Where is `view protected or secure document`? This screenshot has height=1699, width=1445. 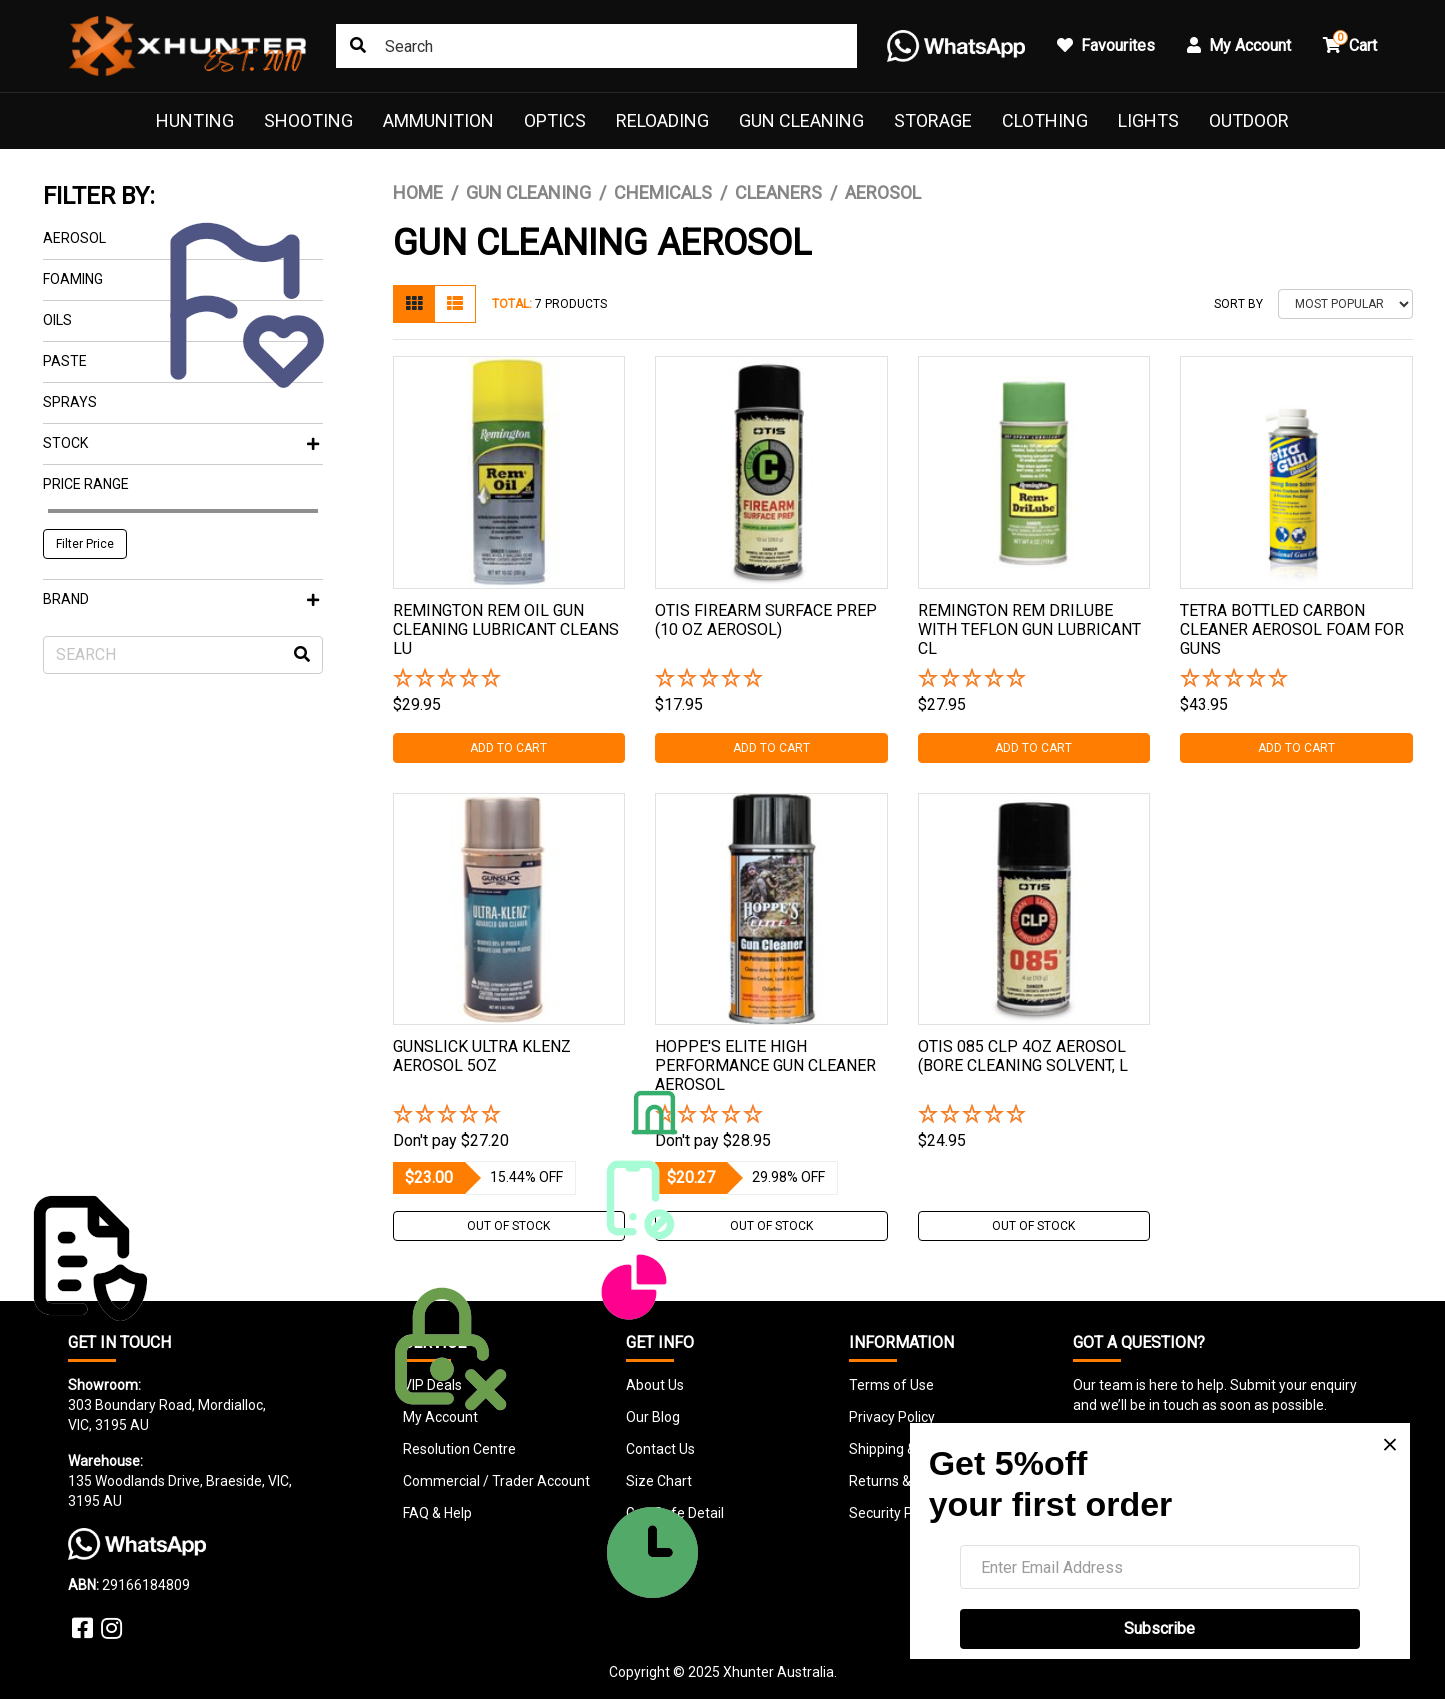
view protected or secure document is located at coordinates (87, 1255).